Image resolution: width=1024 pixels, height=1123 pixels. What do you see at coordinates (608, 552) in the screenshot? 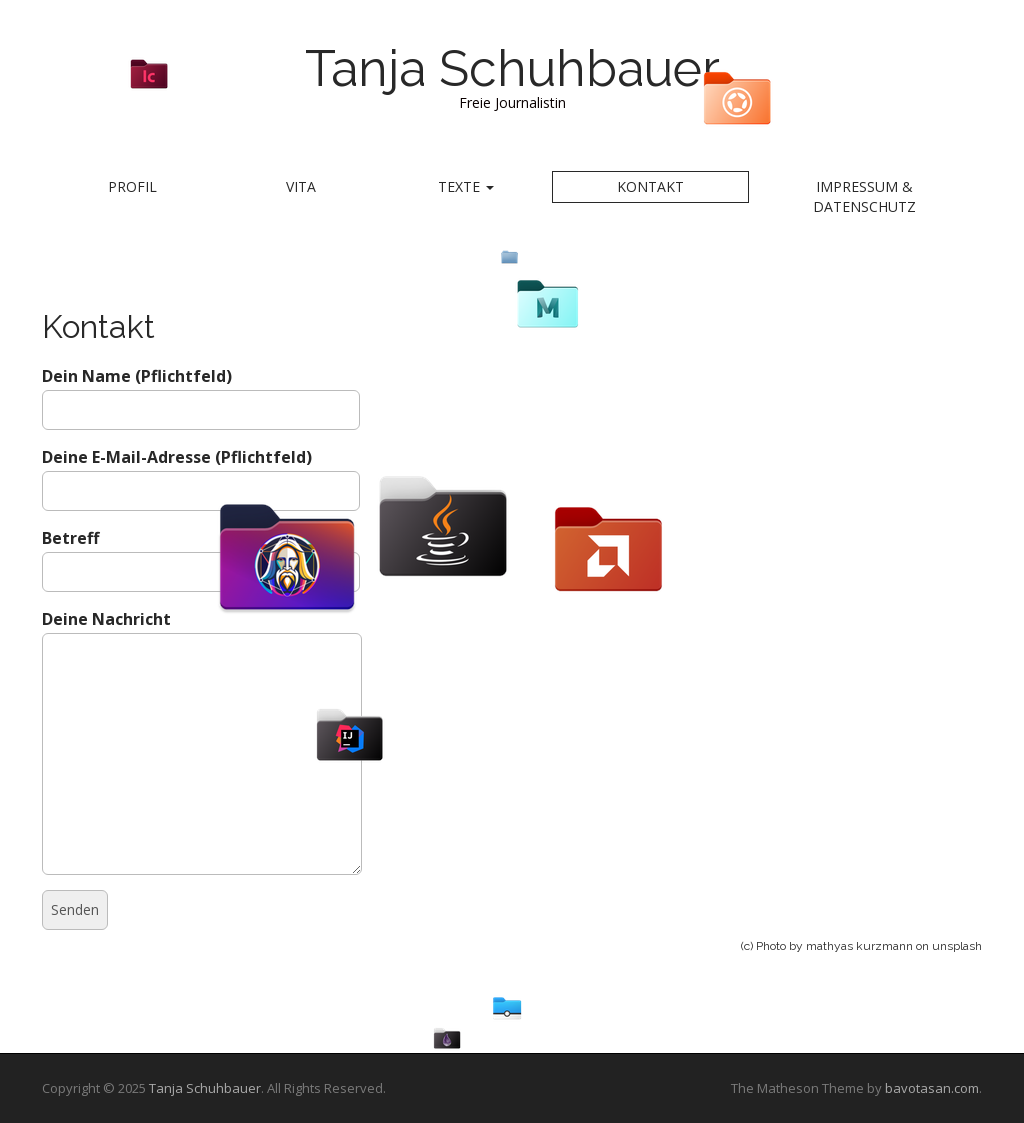
I see `folder containing AMD-related files or drivers` at bounding box center [608, 552].